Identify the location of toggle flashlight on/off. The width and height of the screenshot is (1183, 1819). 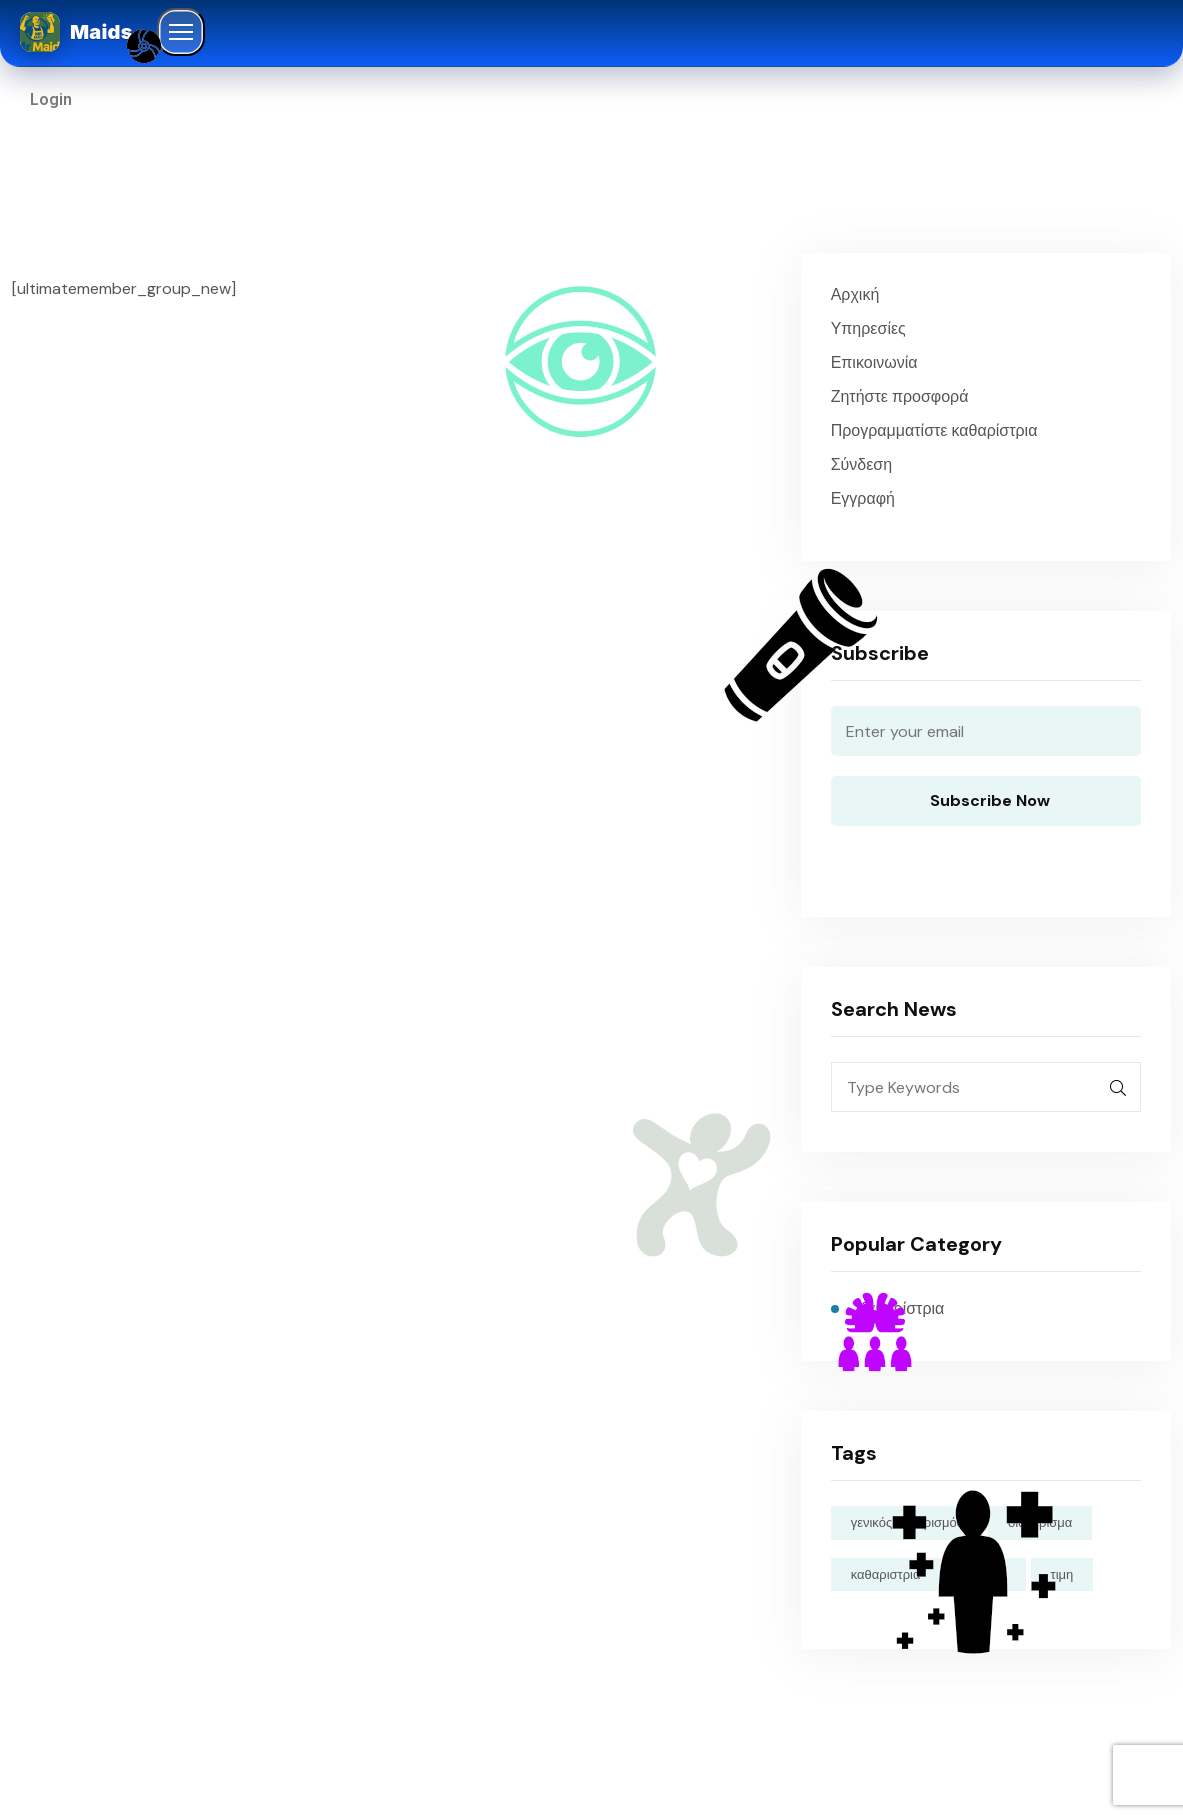
(800, 645).